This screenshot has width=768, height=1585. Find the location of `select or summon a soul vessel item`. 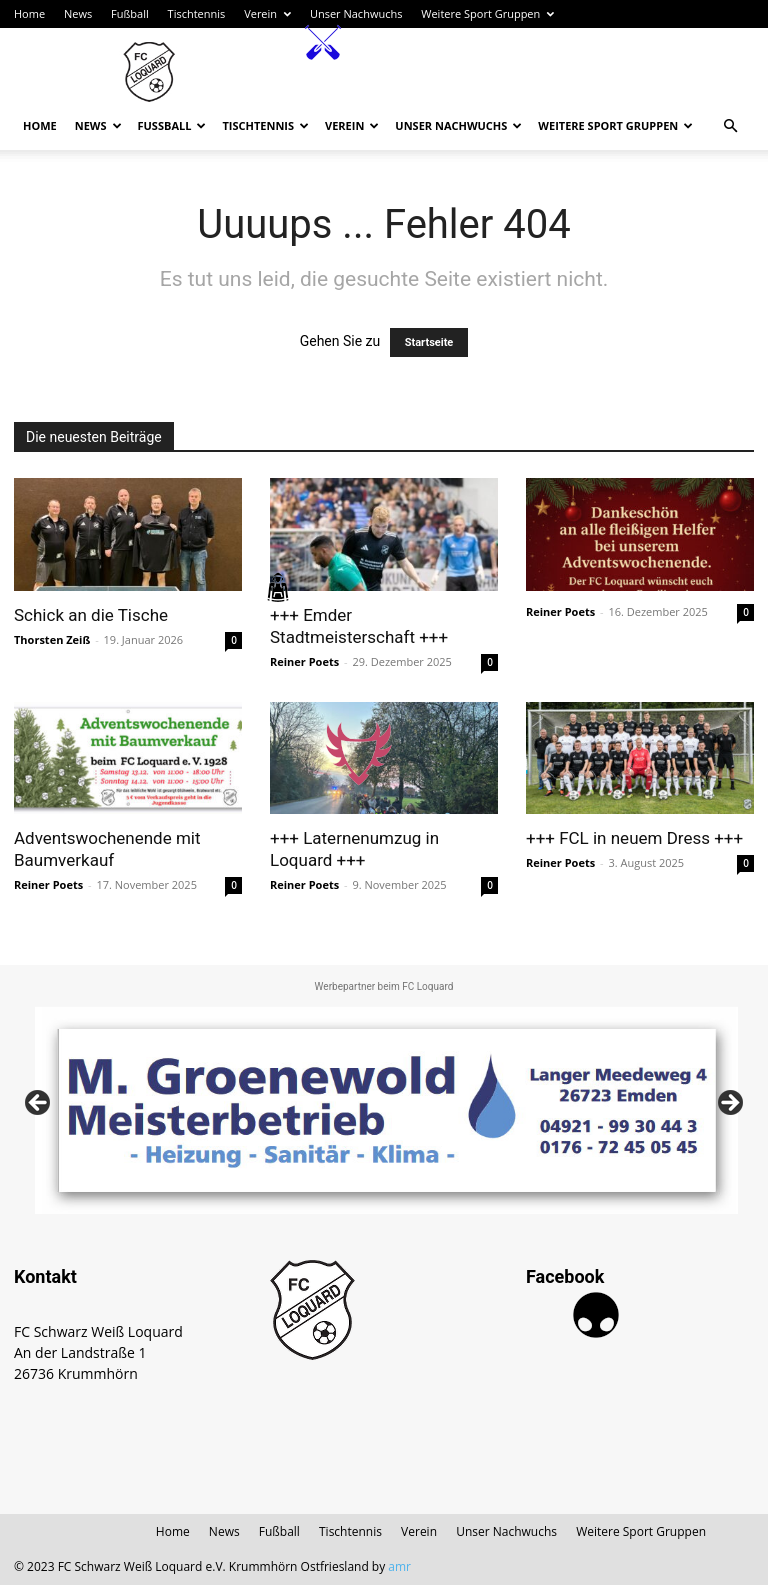

select or summon a soul vessel item is located at coordinates (596, 1315).